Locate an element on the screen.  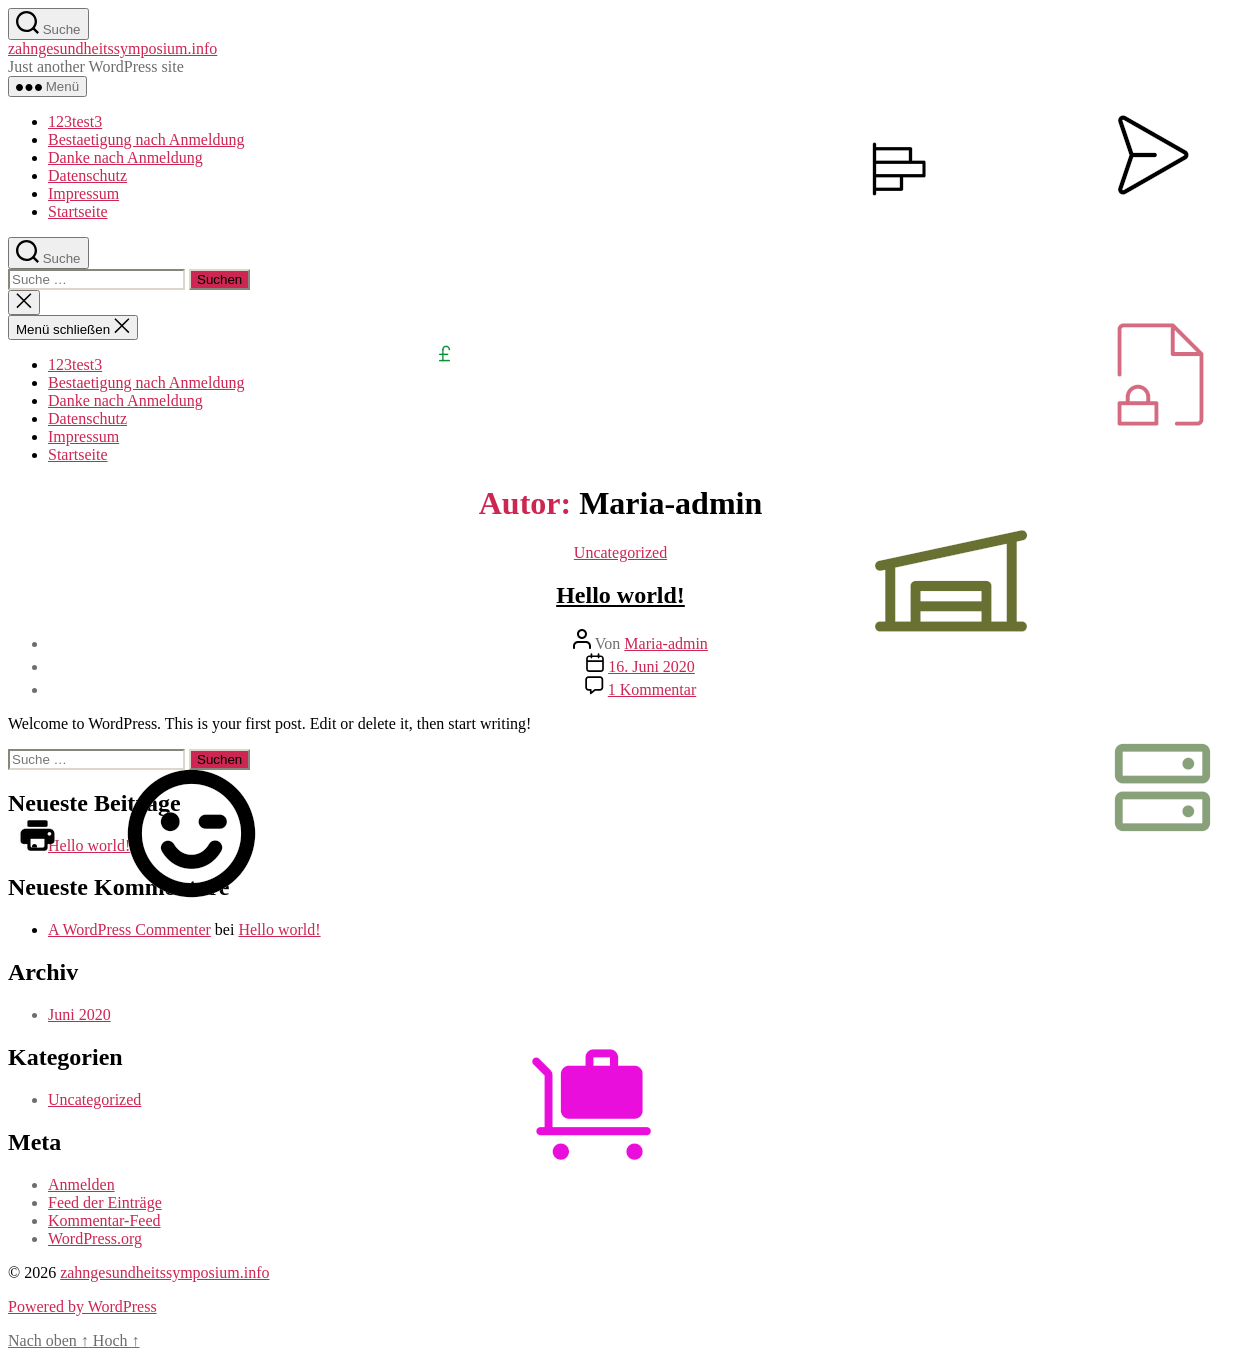
access storage or server settings is located at coordinates (1162, 787).